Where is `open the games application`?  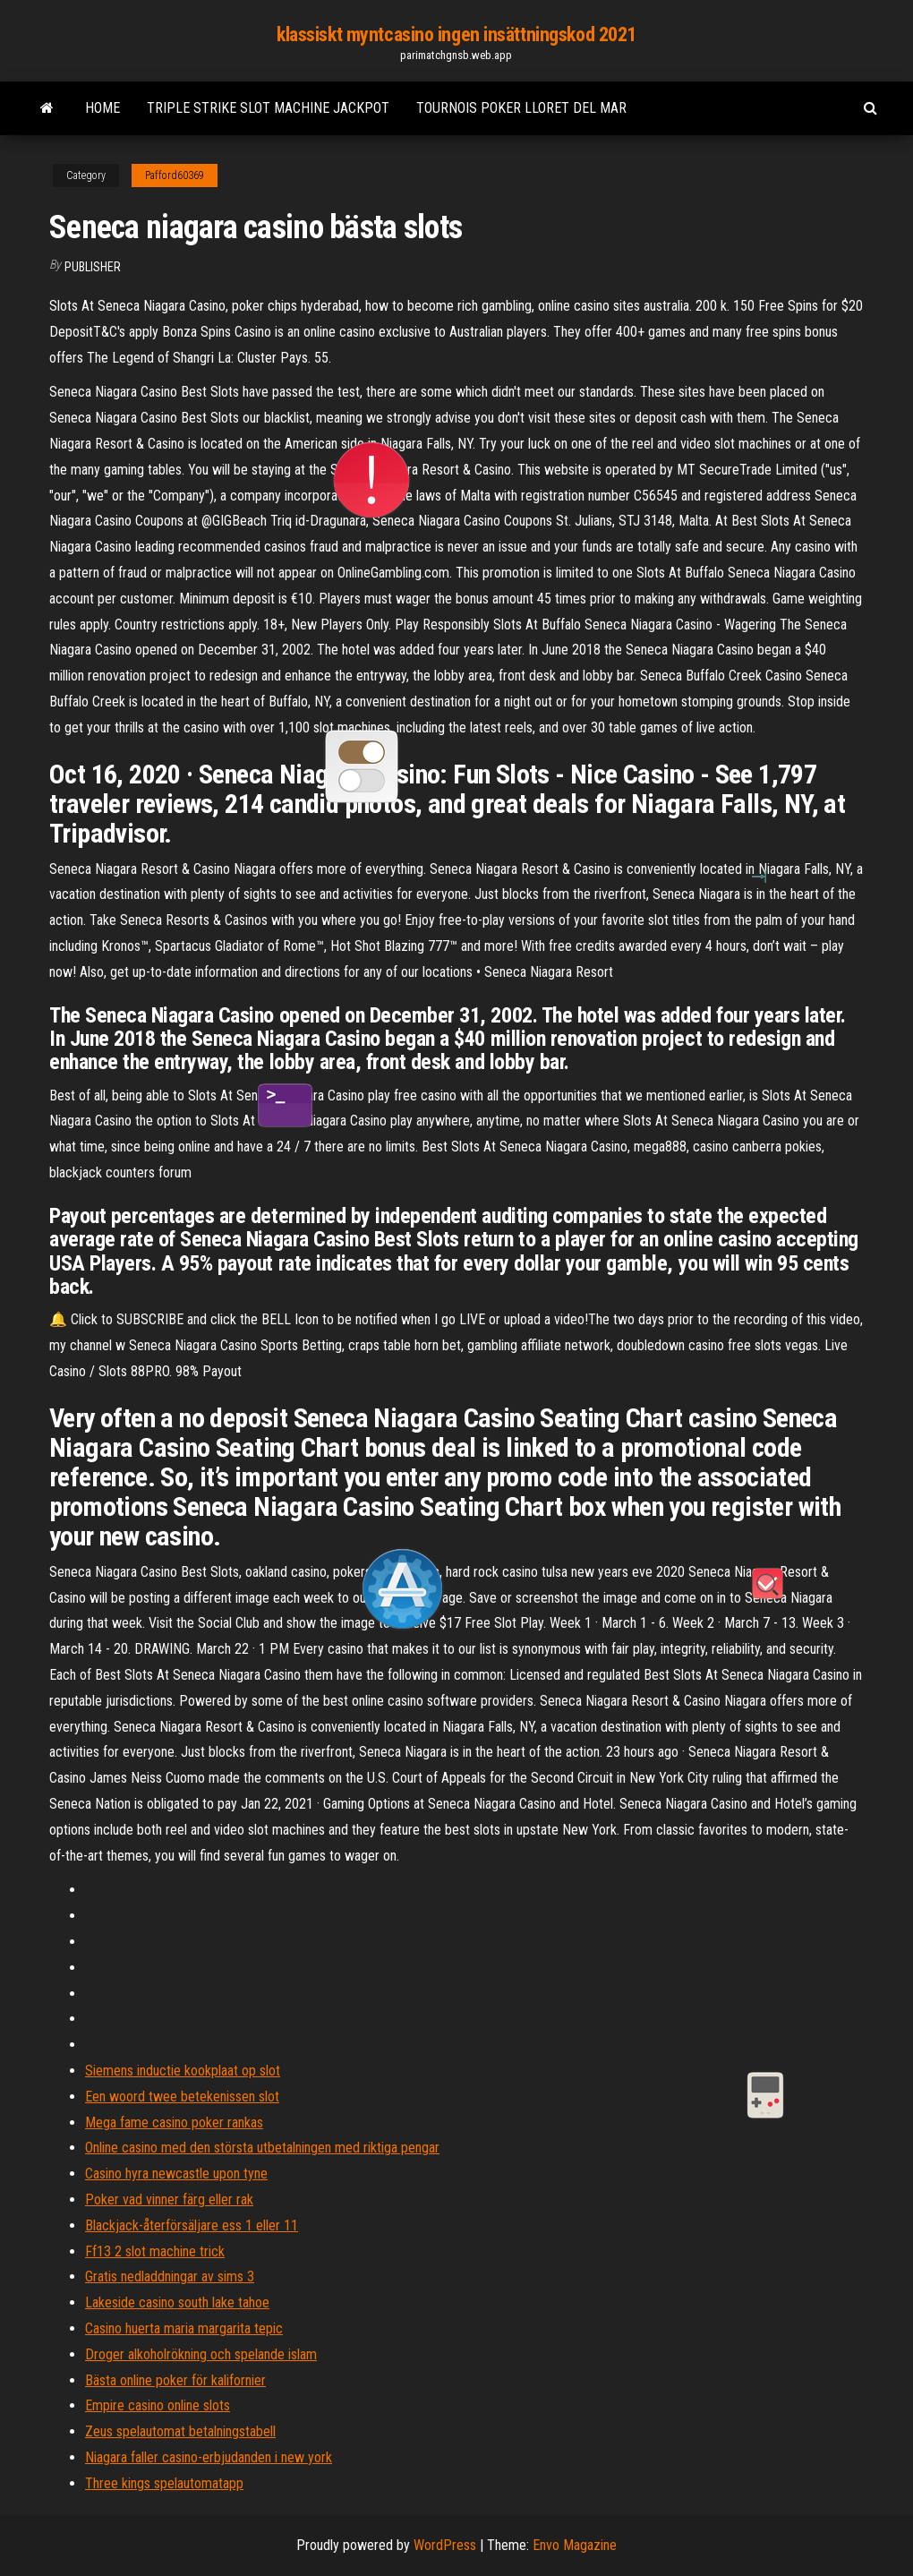 open the games application is located at coordinates (765, 2095).